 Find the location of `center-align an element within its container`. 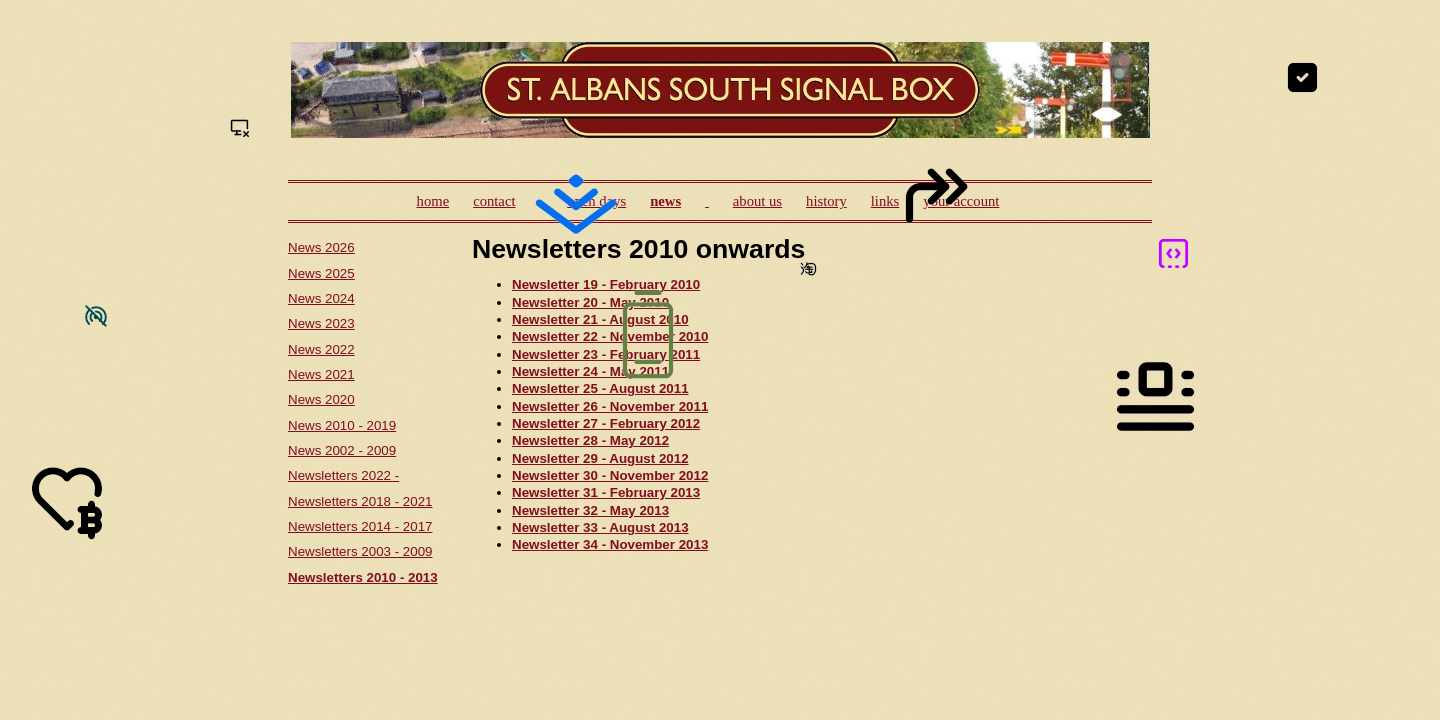

center-align an element within its container is located at coordinates (1155, 396).